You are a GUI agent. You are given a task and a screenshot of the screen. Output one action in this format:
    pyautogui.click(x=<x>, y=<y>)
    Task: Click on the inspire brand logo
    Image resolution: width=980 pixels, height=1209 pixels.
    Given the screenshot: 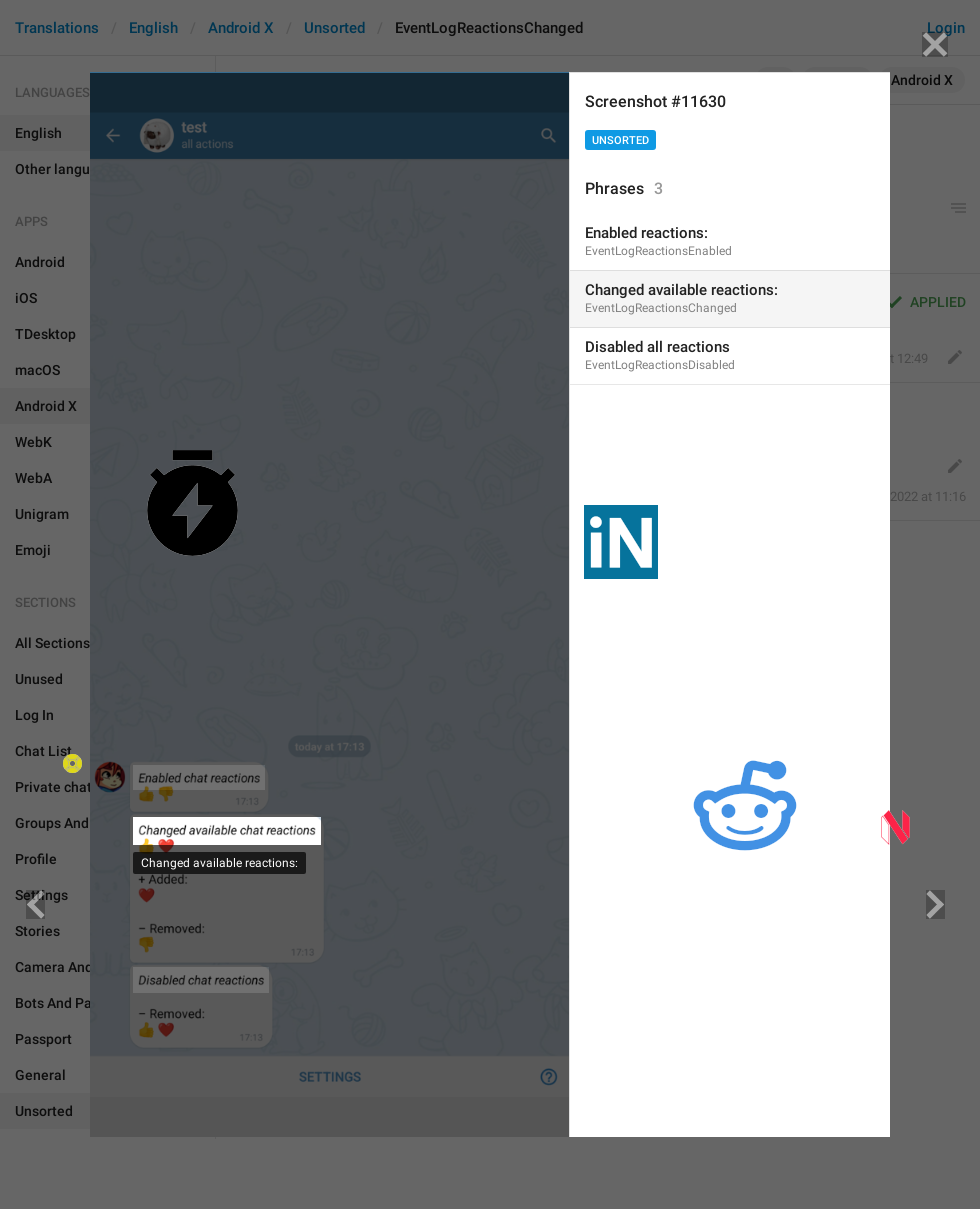 What is the action you would take?
    pyautogui.click(x=621, y=542)
    